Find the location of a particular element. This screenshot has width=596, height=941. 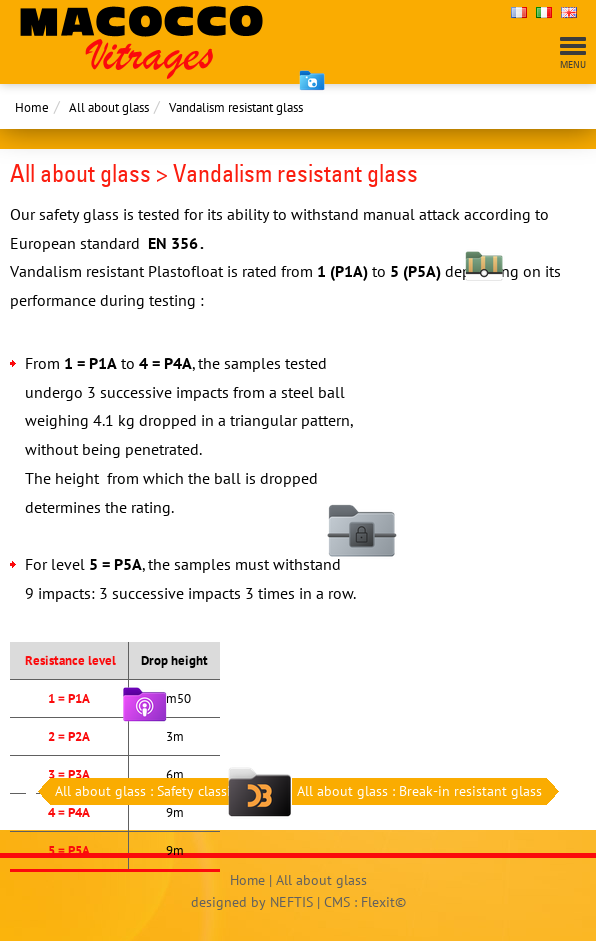

folder containing pokémon safari ball themed content is located at coordinates (484, 267).